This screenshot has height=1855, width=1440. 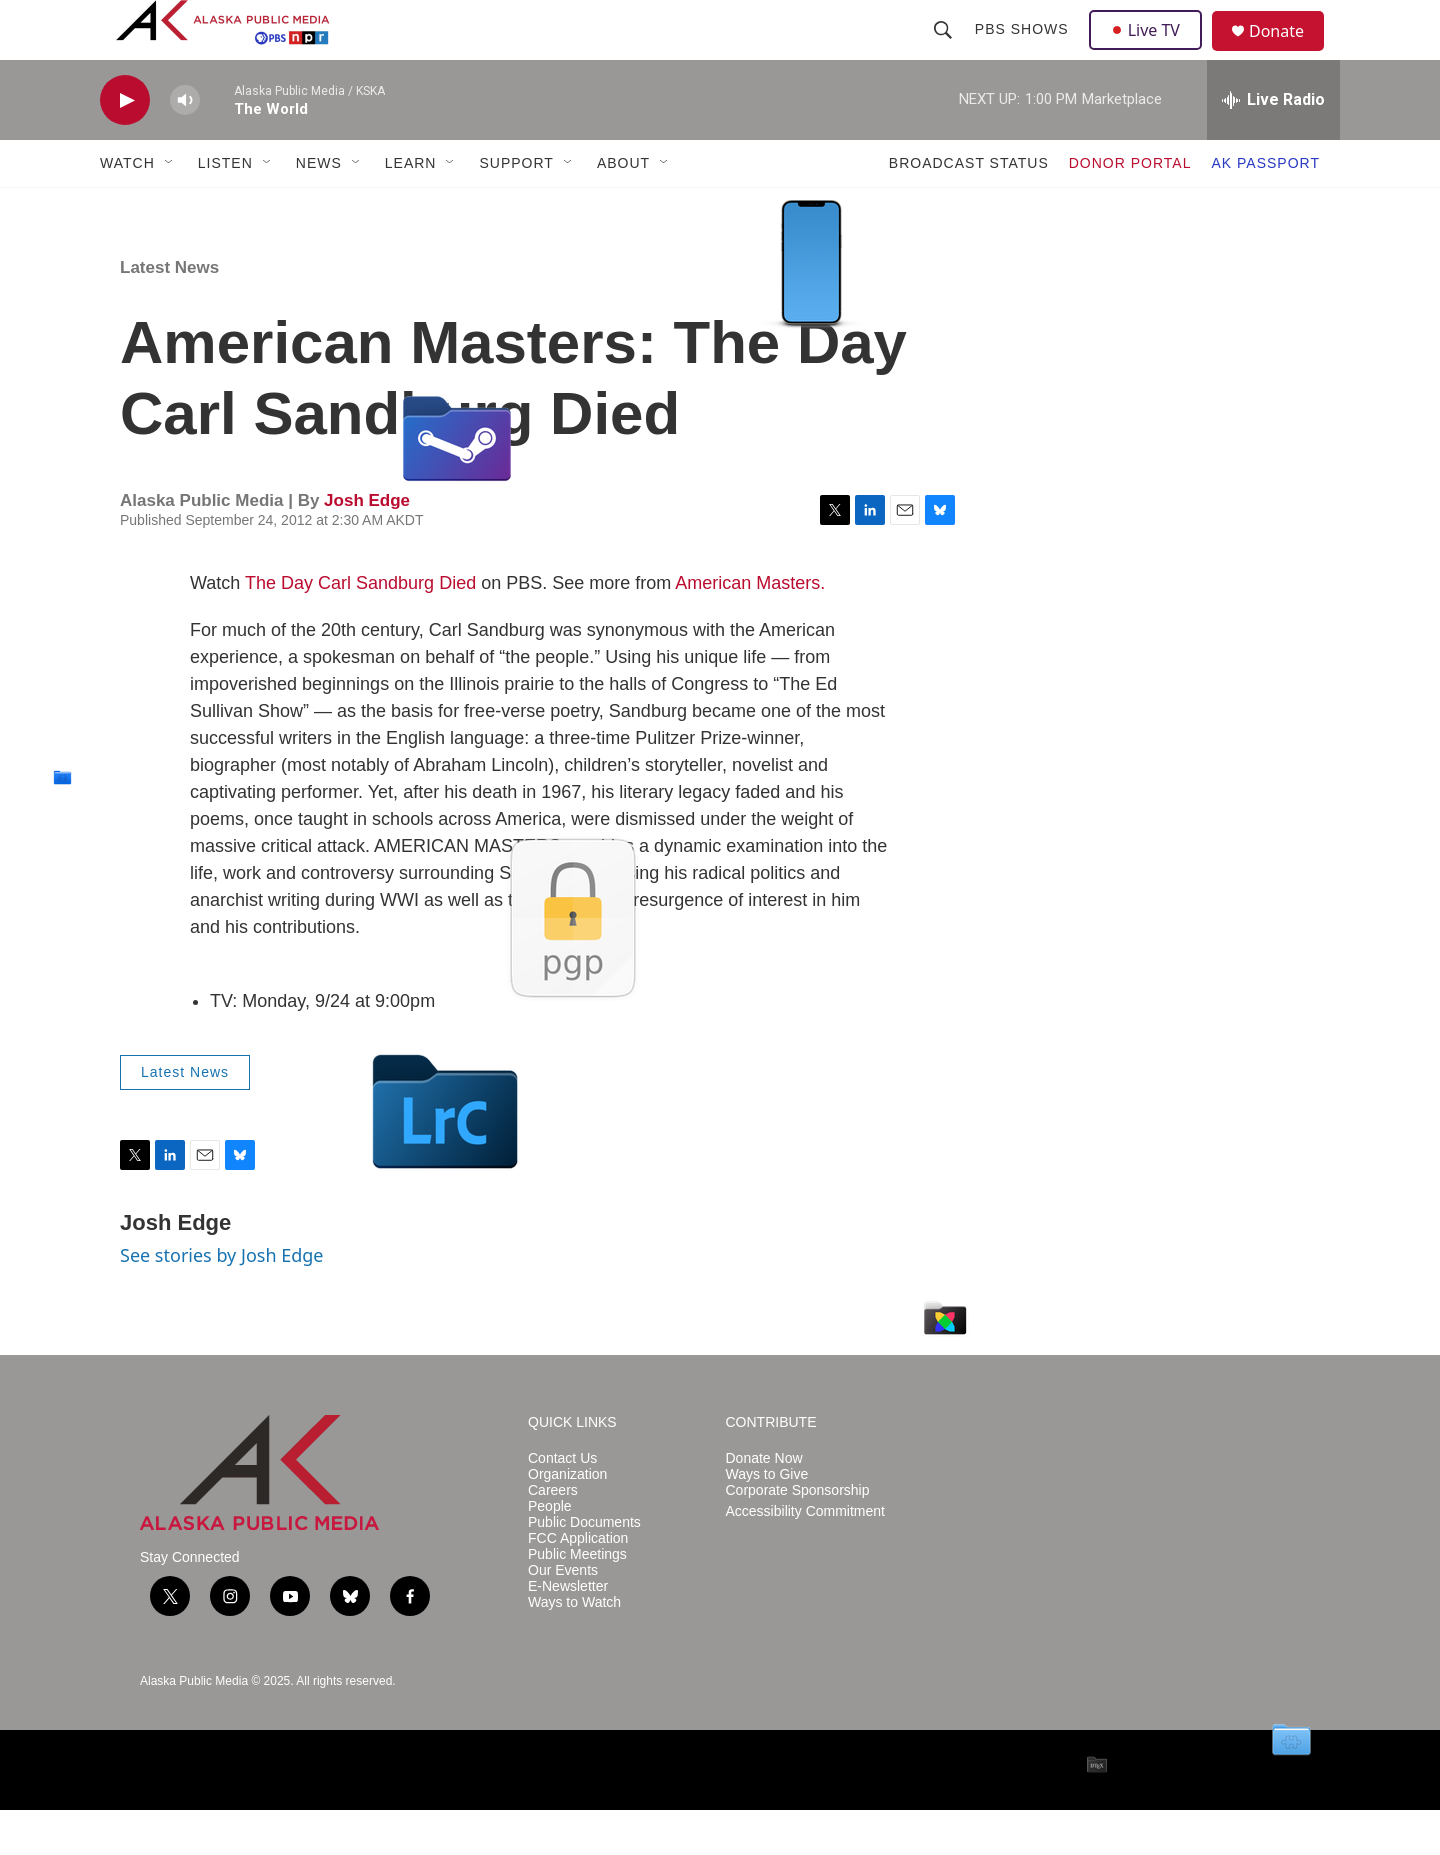 What do you see at coordinates (1097, 1765) in the screenshot?
I see `open folder containing LaTeX documents` at bounding box center [1097, 1765].